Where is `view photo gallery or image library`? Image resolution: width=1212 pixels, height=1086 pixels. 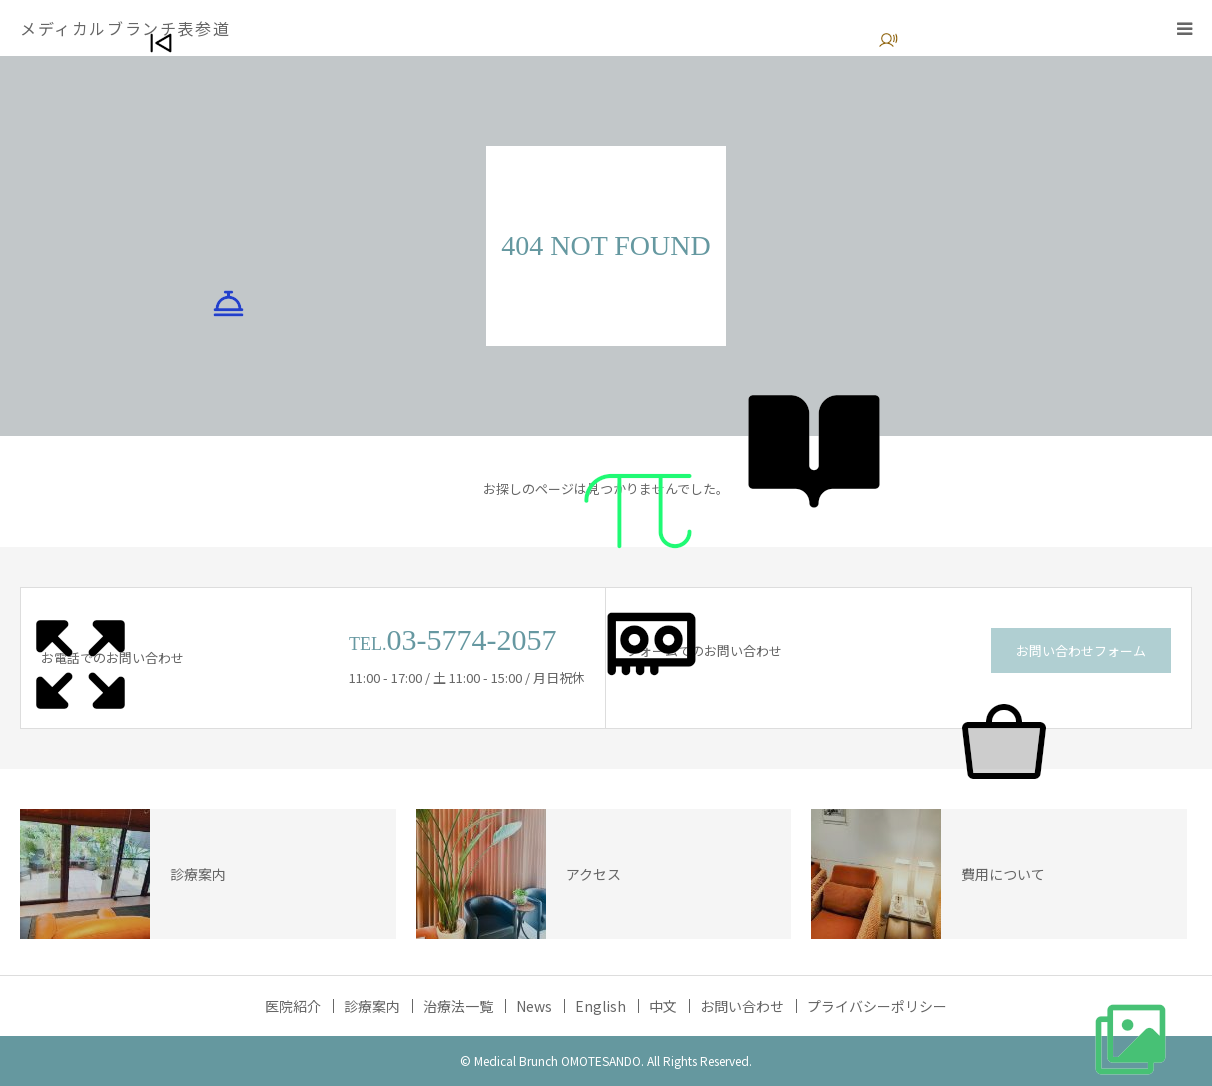
view photo gallery or image library is located at coordinates (1130, 1039).